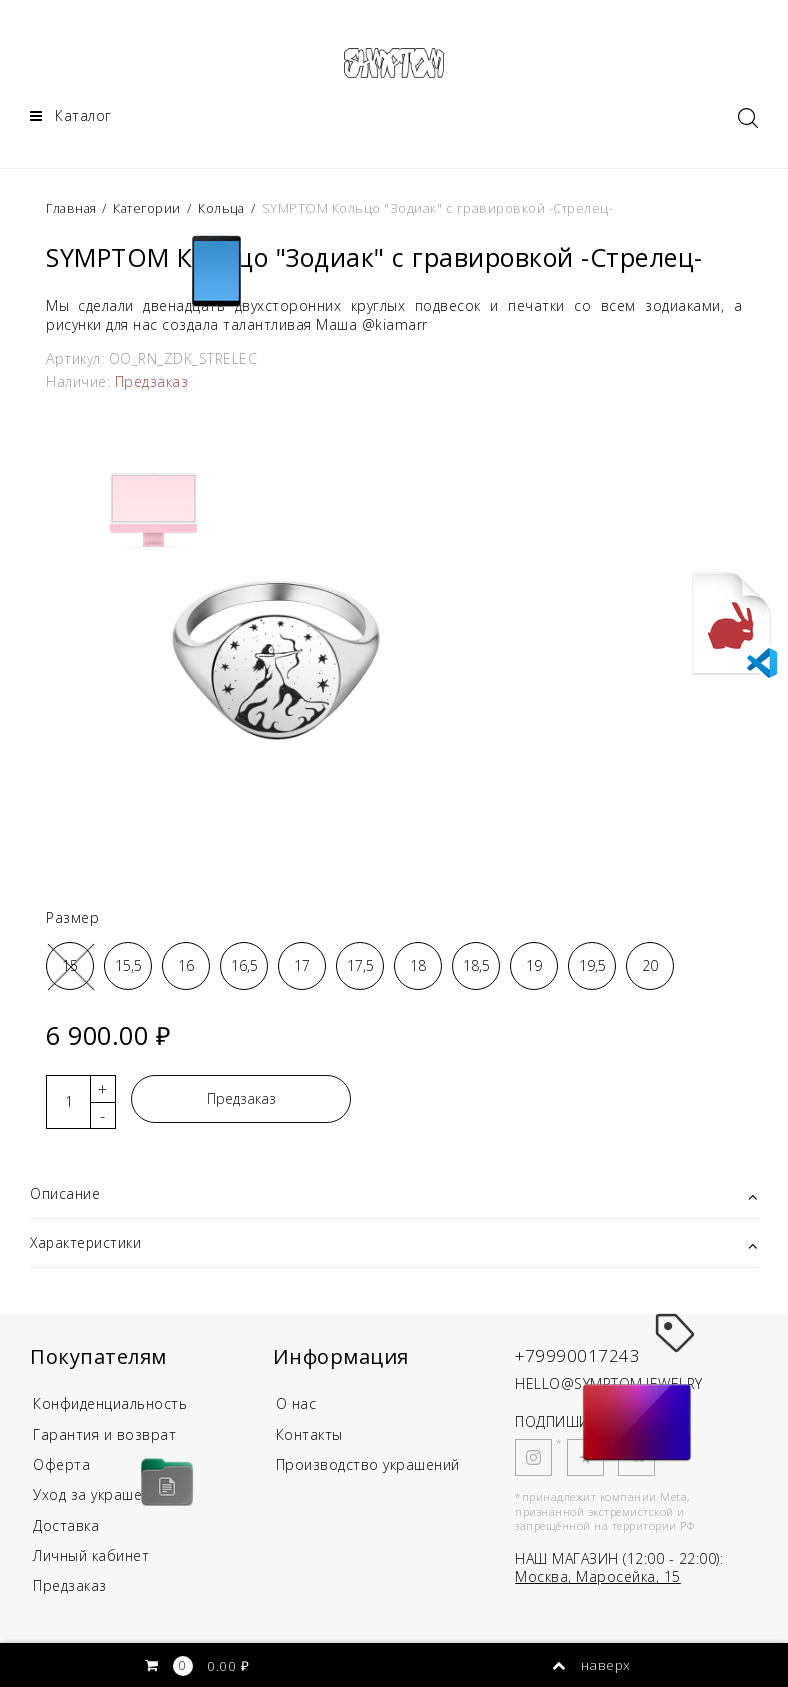  Describe the element at coordinates (153, 508) in the screenshot. I see `indicates this mac in system preferences or finder` at that location.